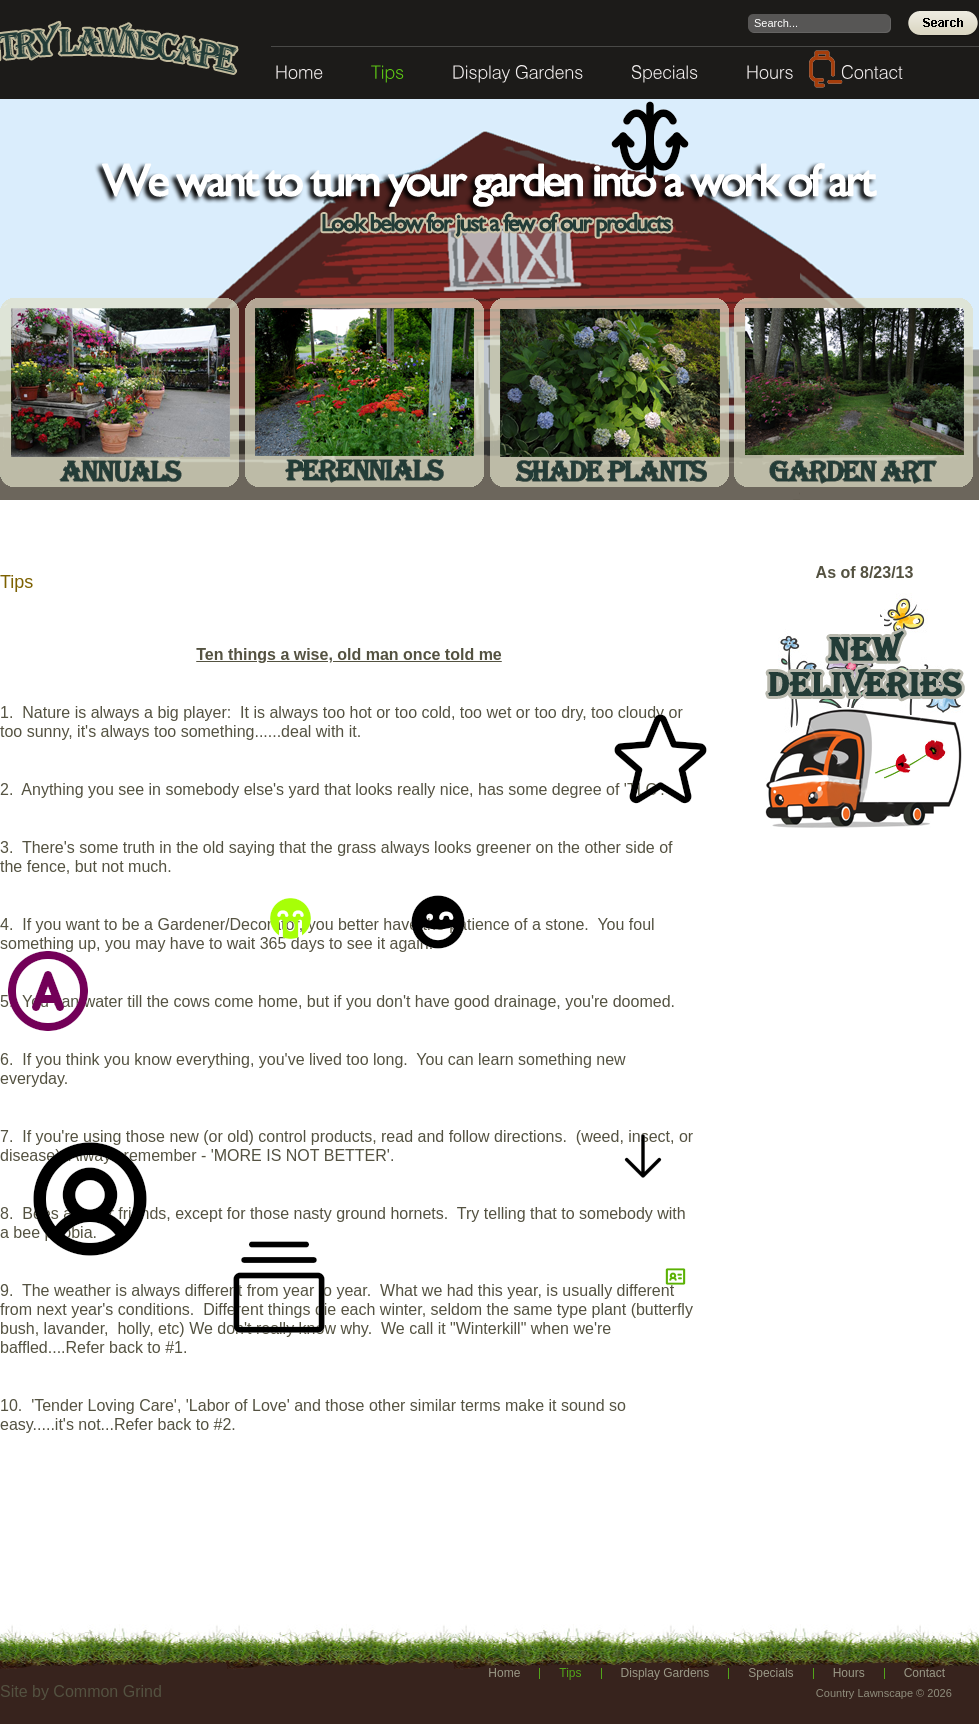 The width and height of the screenshot is (979, 1724). What do you see at coordinates (822, 69) in the screenshot?
I see `remove a paired smartwatch` at bounding box center [822, 69].